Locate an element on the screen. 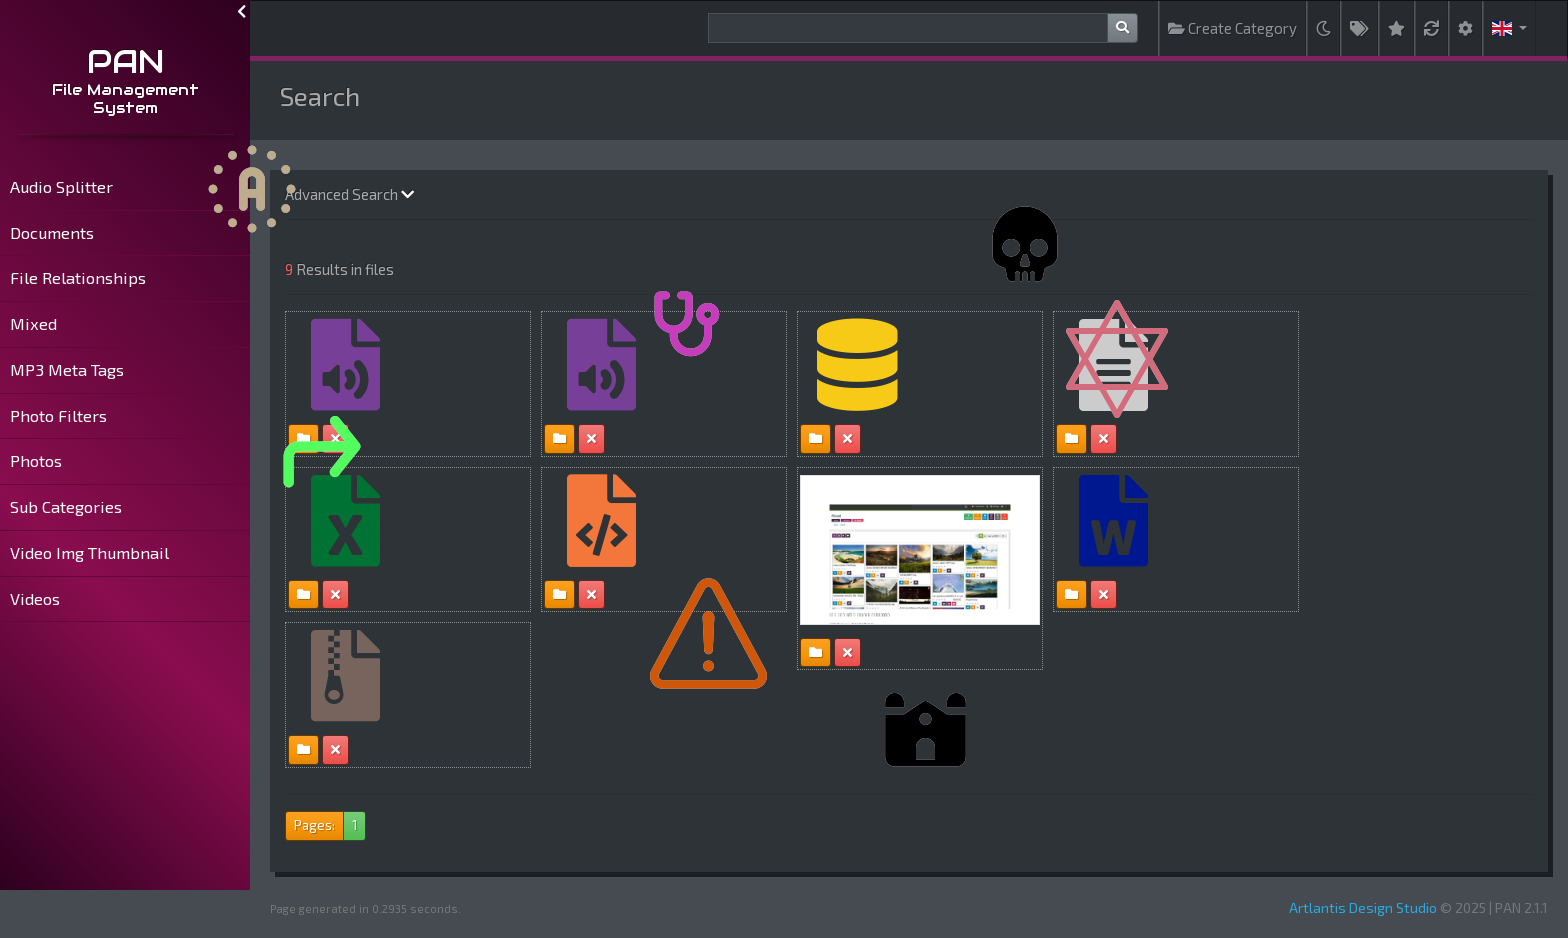  indicates a draft or pending item labeled "A" is located at coordinates (252, 189).